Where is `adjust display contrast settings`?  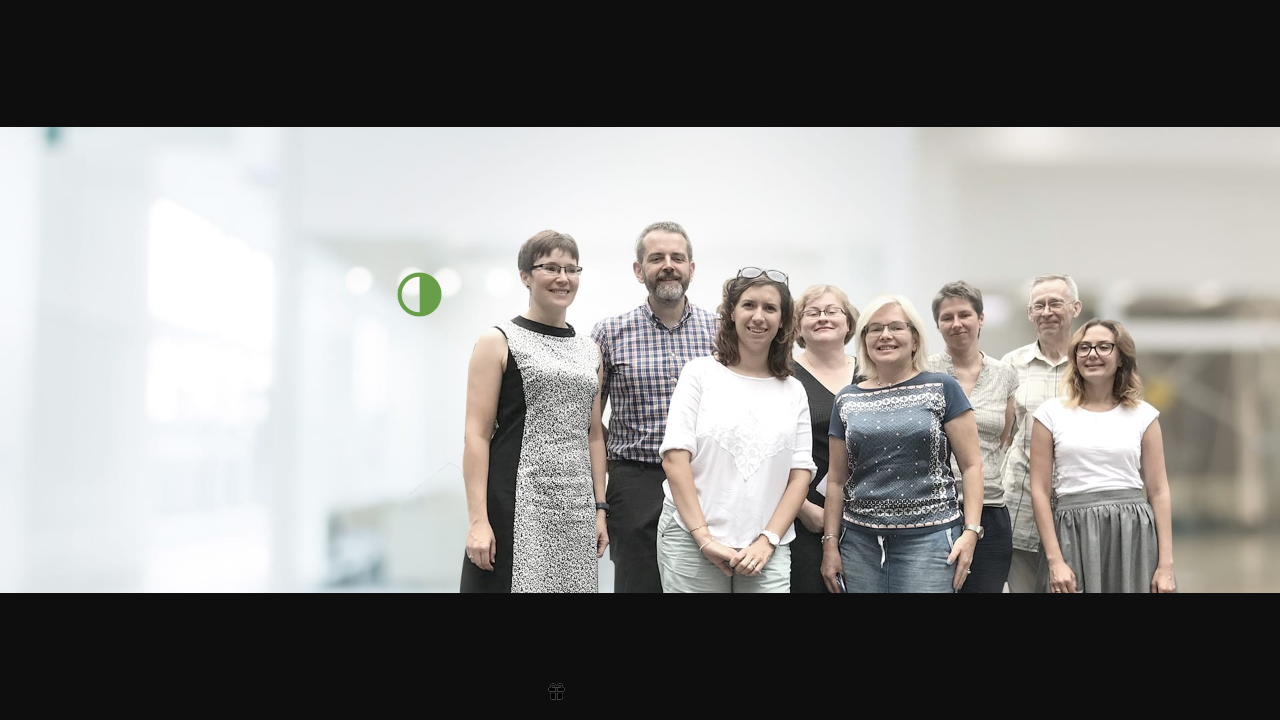 adjust display contrast settings is located at coordinates (419, 294).